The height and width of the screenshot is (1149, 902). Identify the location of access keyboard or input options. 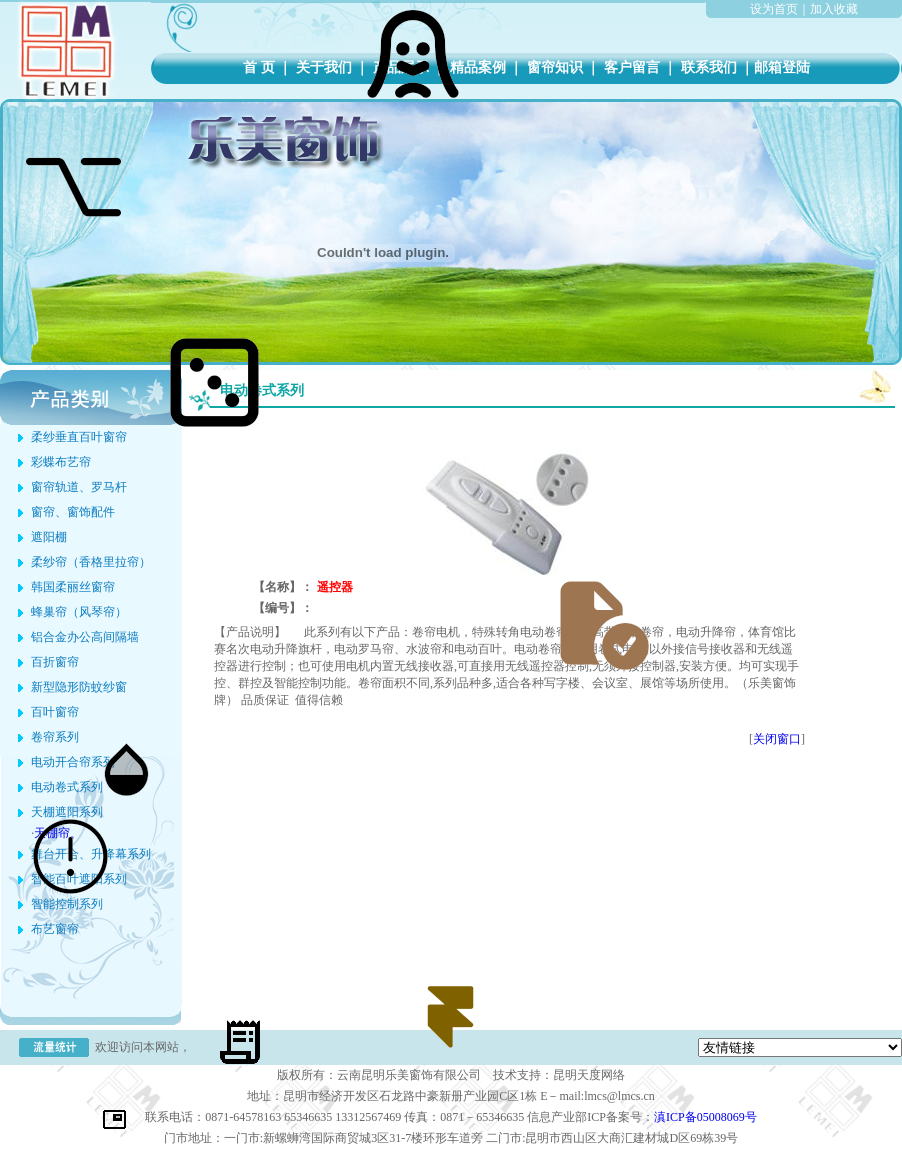
(73, 183).